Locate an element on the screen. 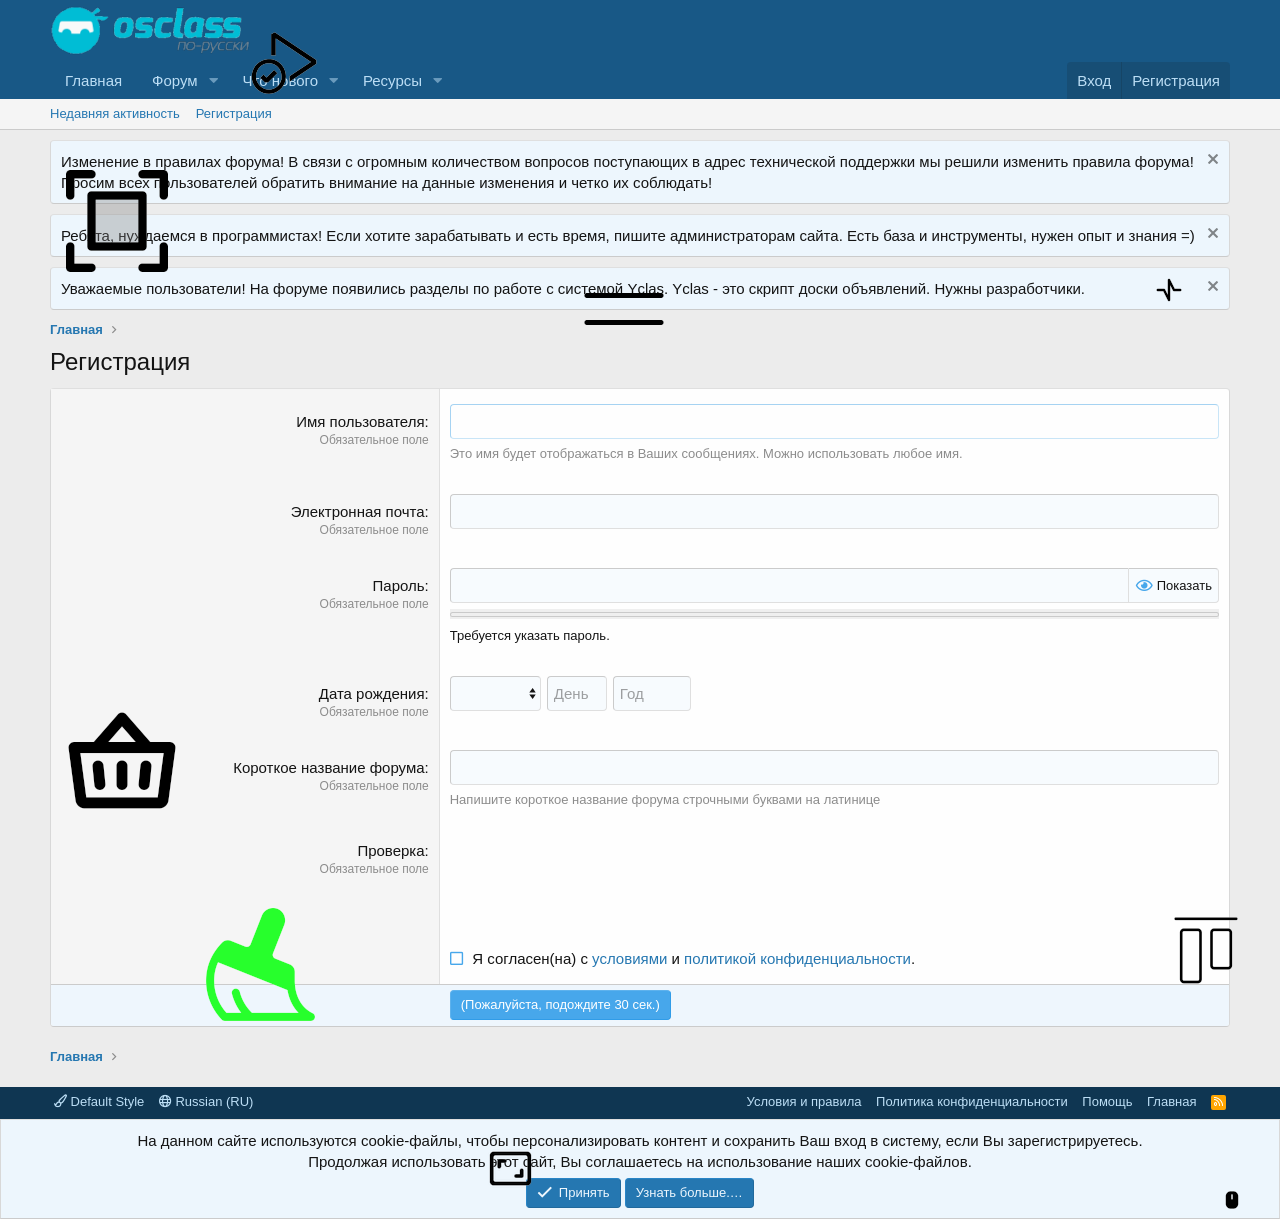  clear or sweep away items is located at coordinates (258, 968).